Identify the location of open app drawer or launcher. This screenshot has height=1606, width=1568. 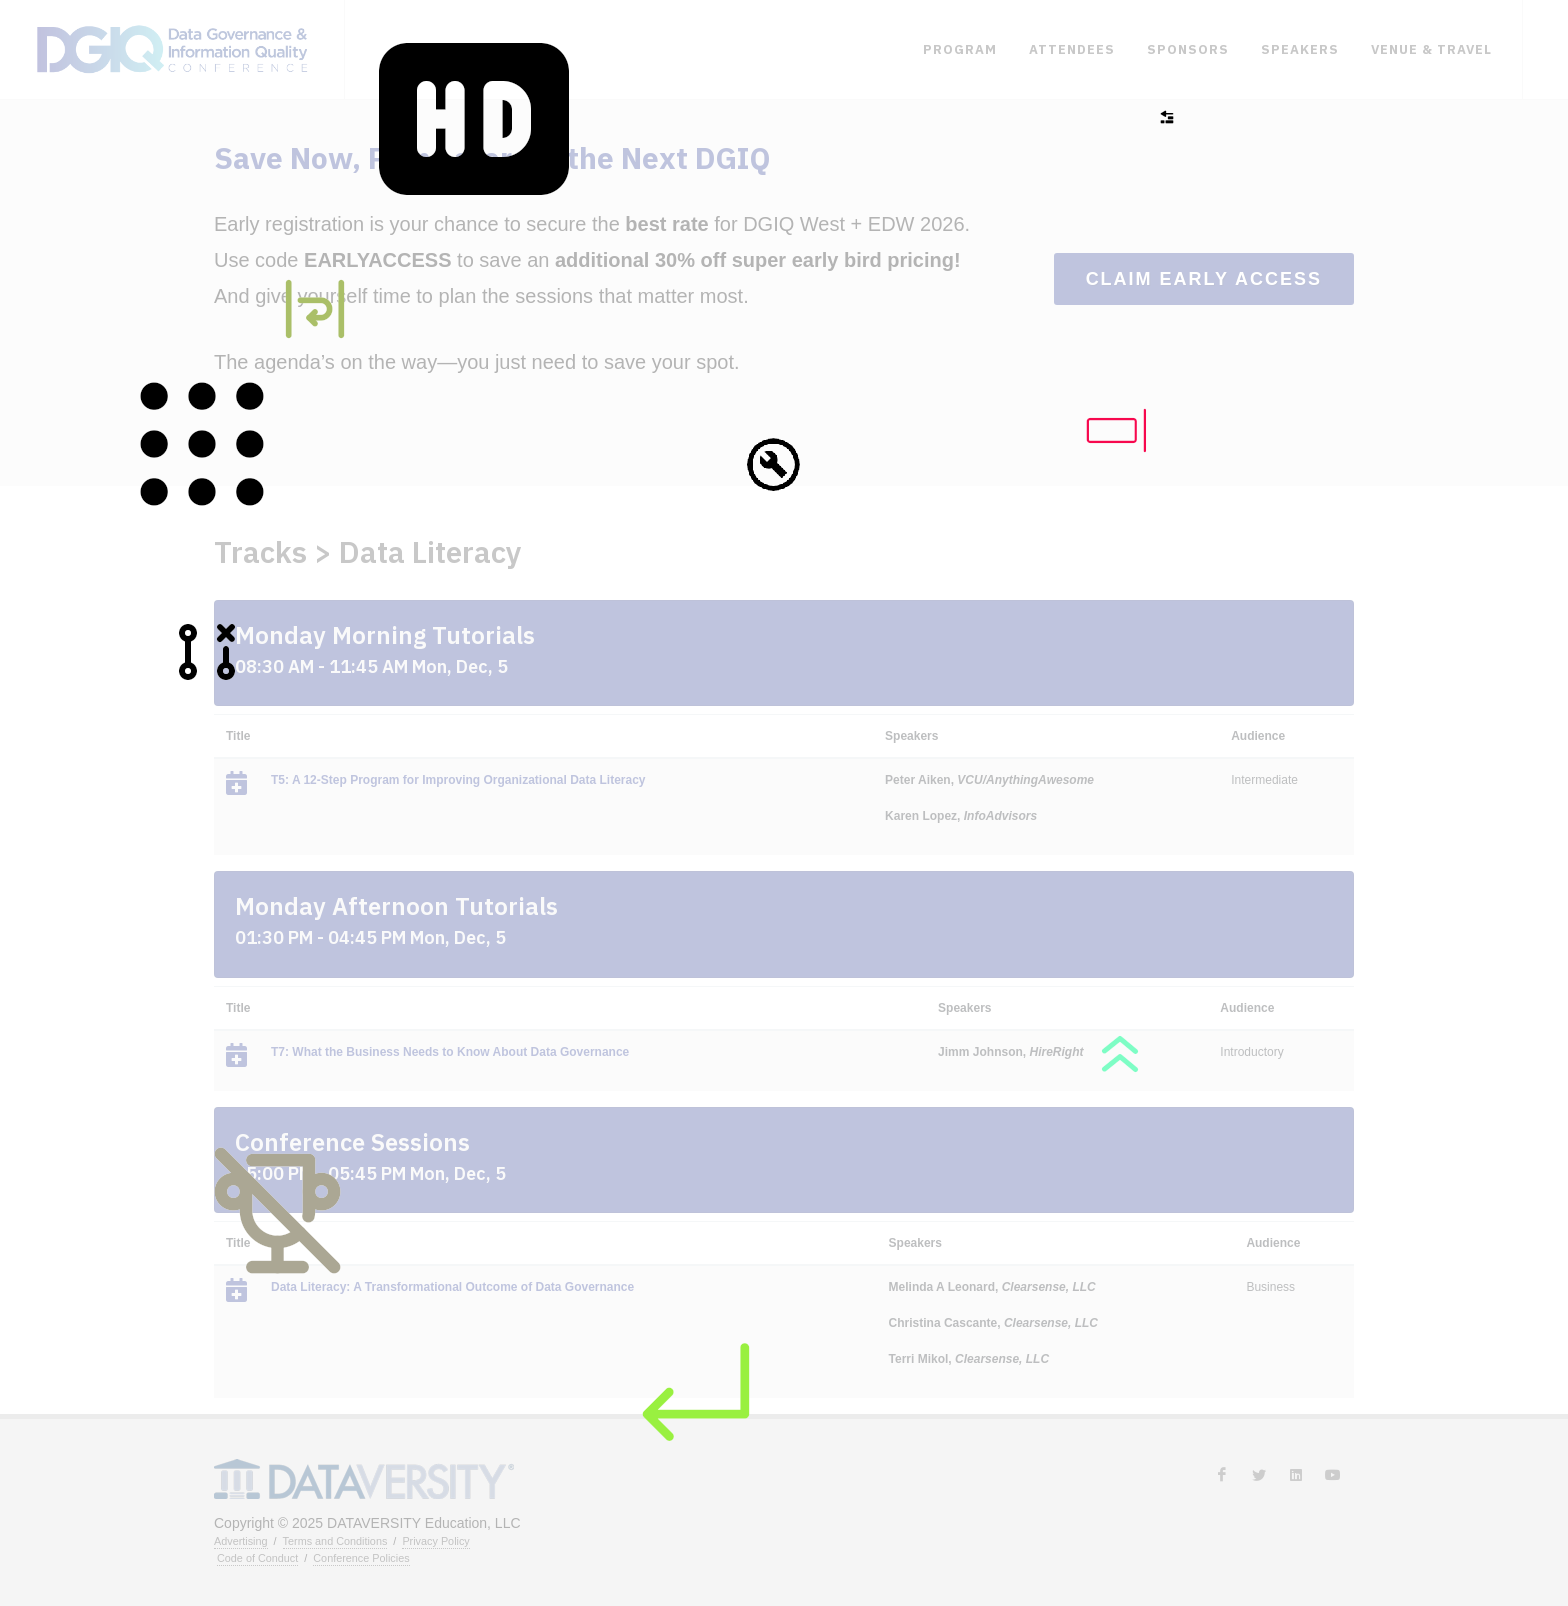
(202, 444).